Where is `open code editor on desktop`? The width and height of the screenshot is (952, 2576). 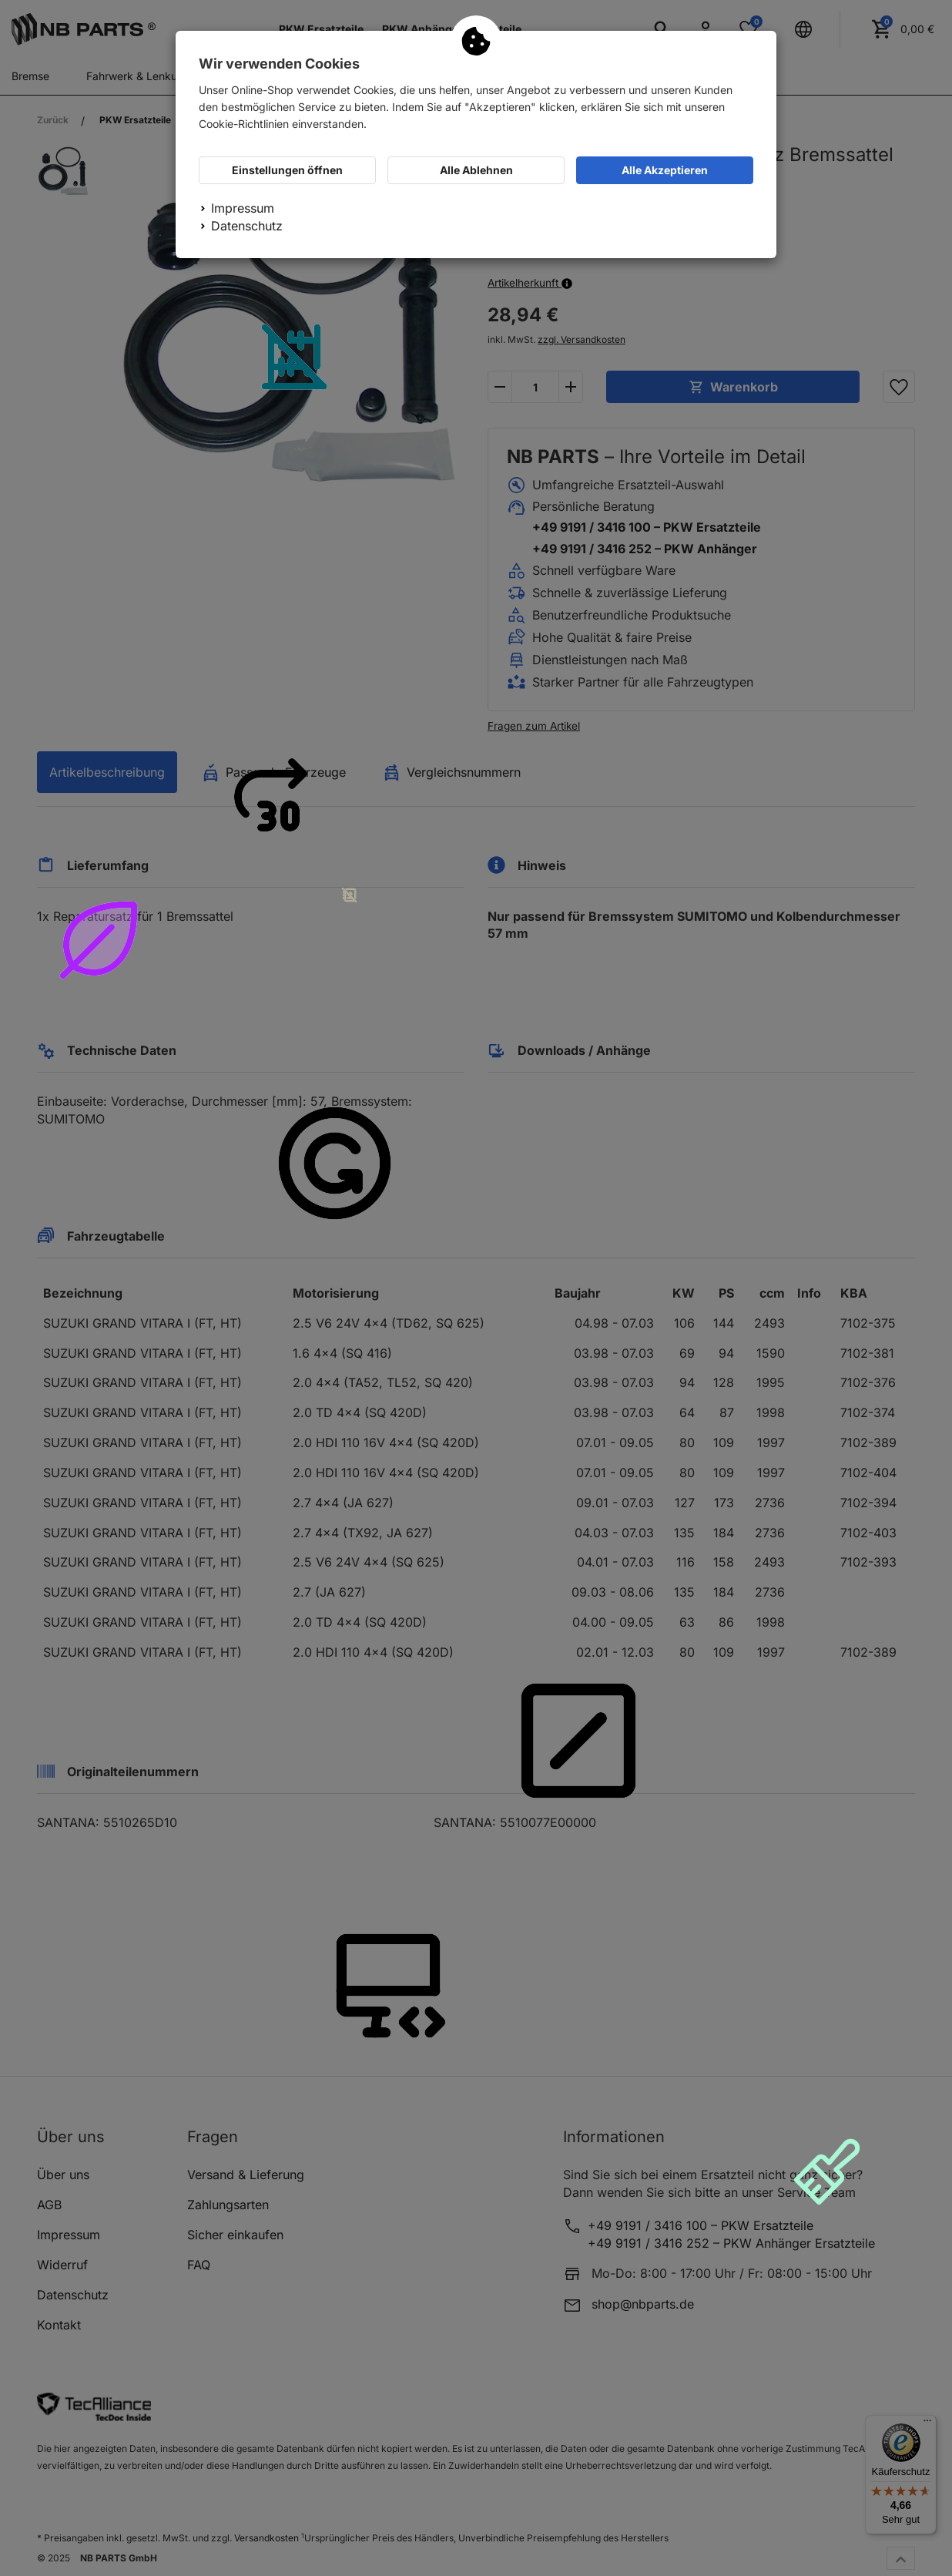
open code editor on desktop is located at coordinates (388, 1986).